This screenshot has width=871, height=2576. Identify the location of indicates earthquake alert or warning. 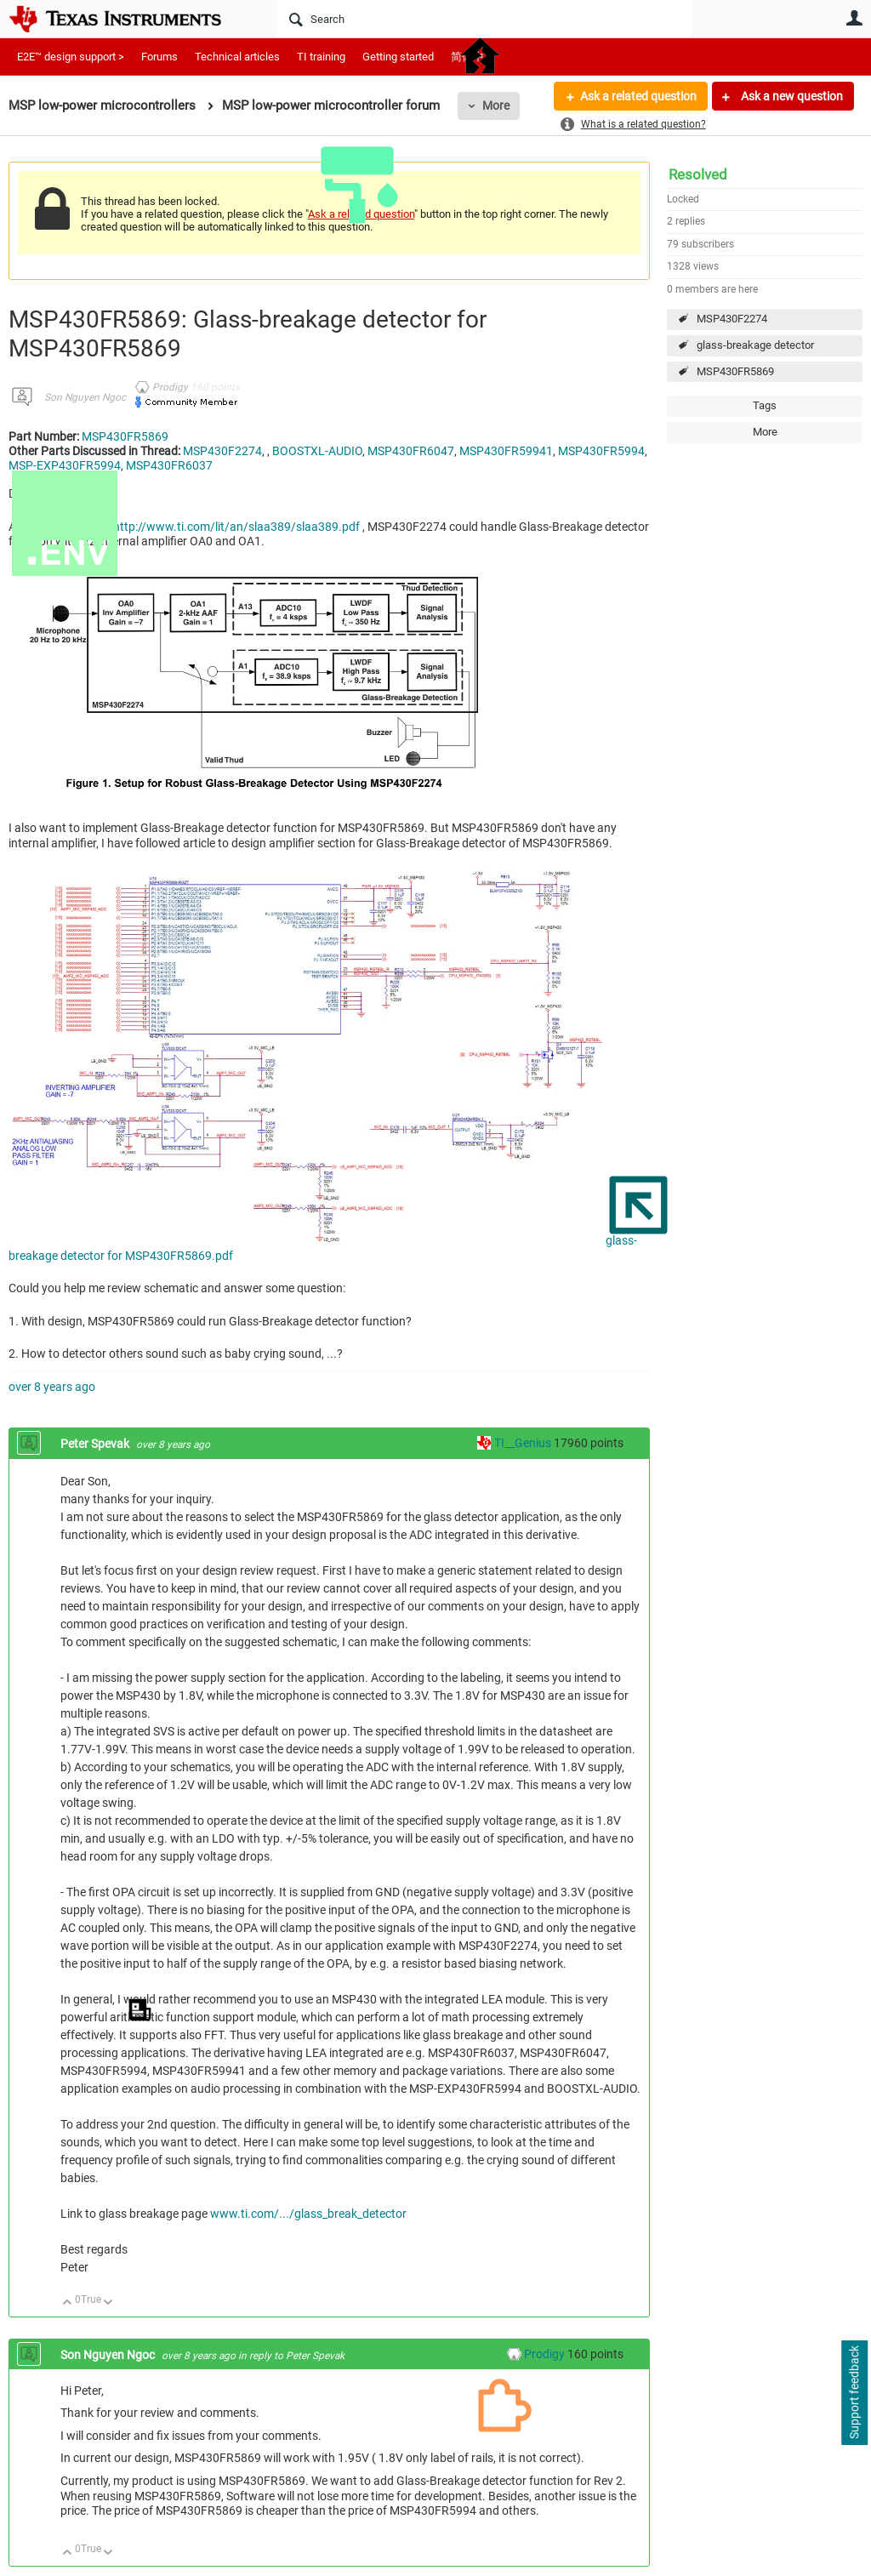
(480, 57).